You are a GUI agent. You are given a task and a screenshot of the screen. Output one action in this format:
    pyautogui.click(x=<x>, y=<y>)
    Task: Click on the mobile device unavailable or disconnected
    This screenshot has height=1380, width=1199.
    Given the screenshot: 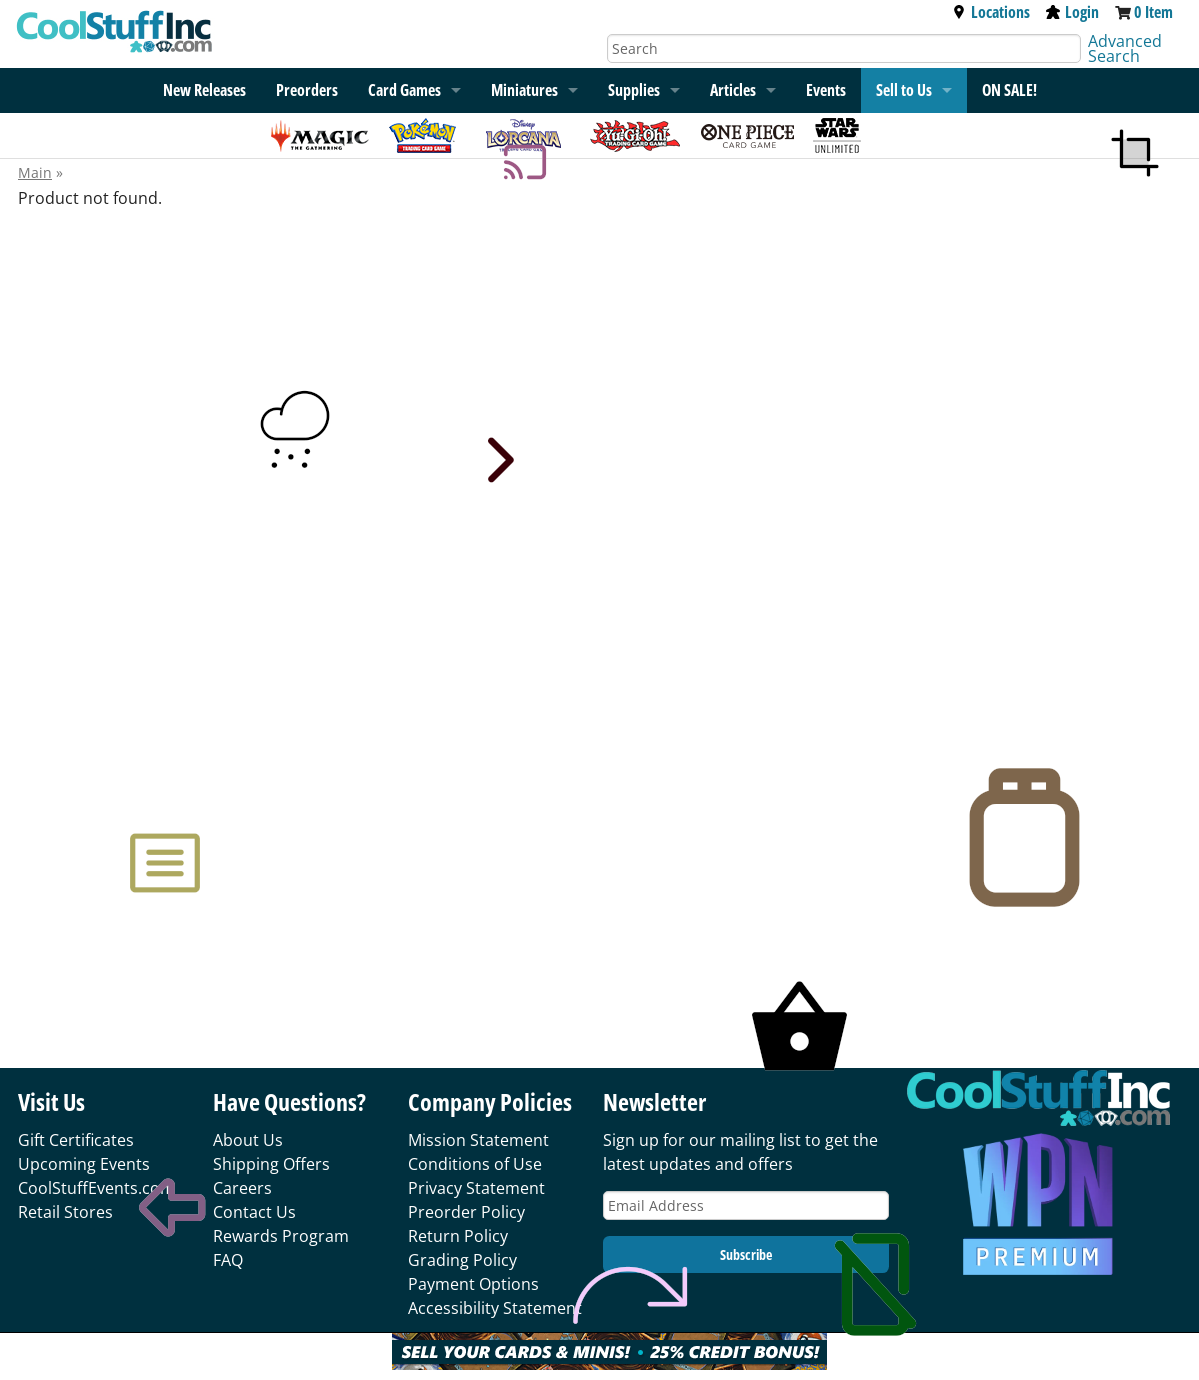 What is the action you would take?
    pyautogui.click(x=875, y=1284)
    